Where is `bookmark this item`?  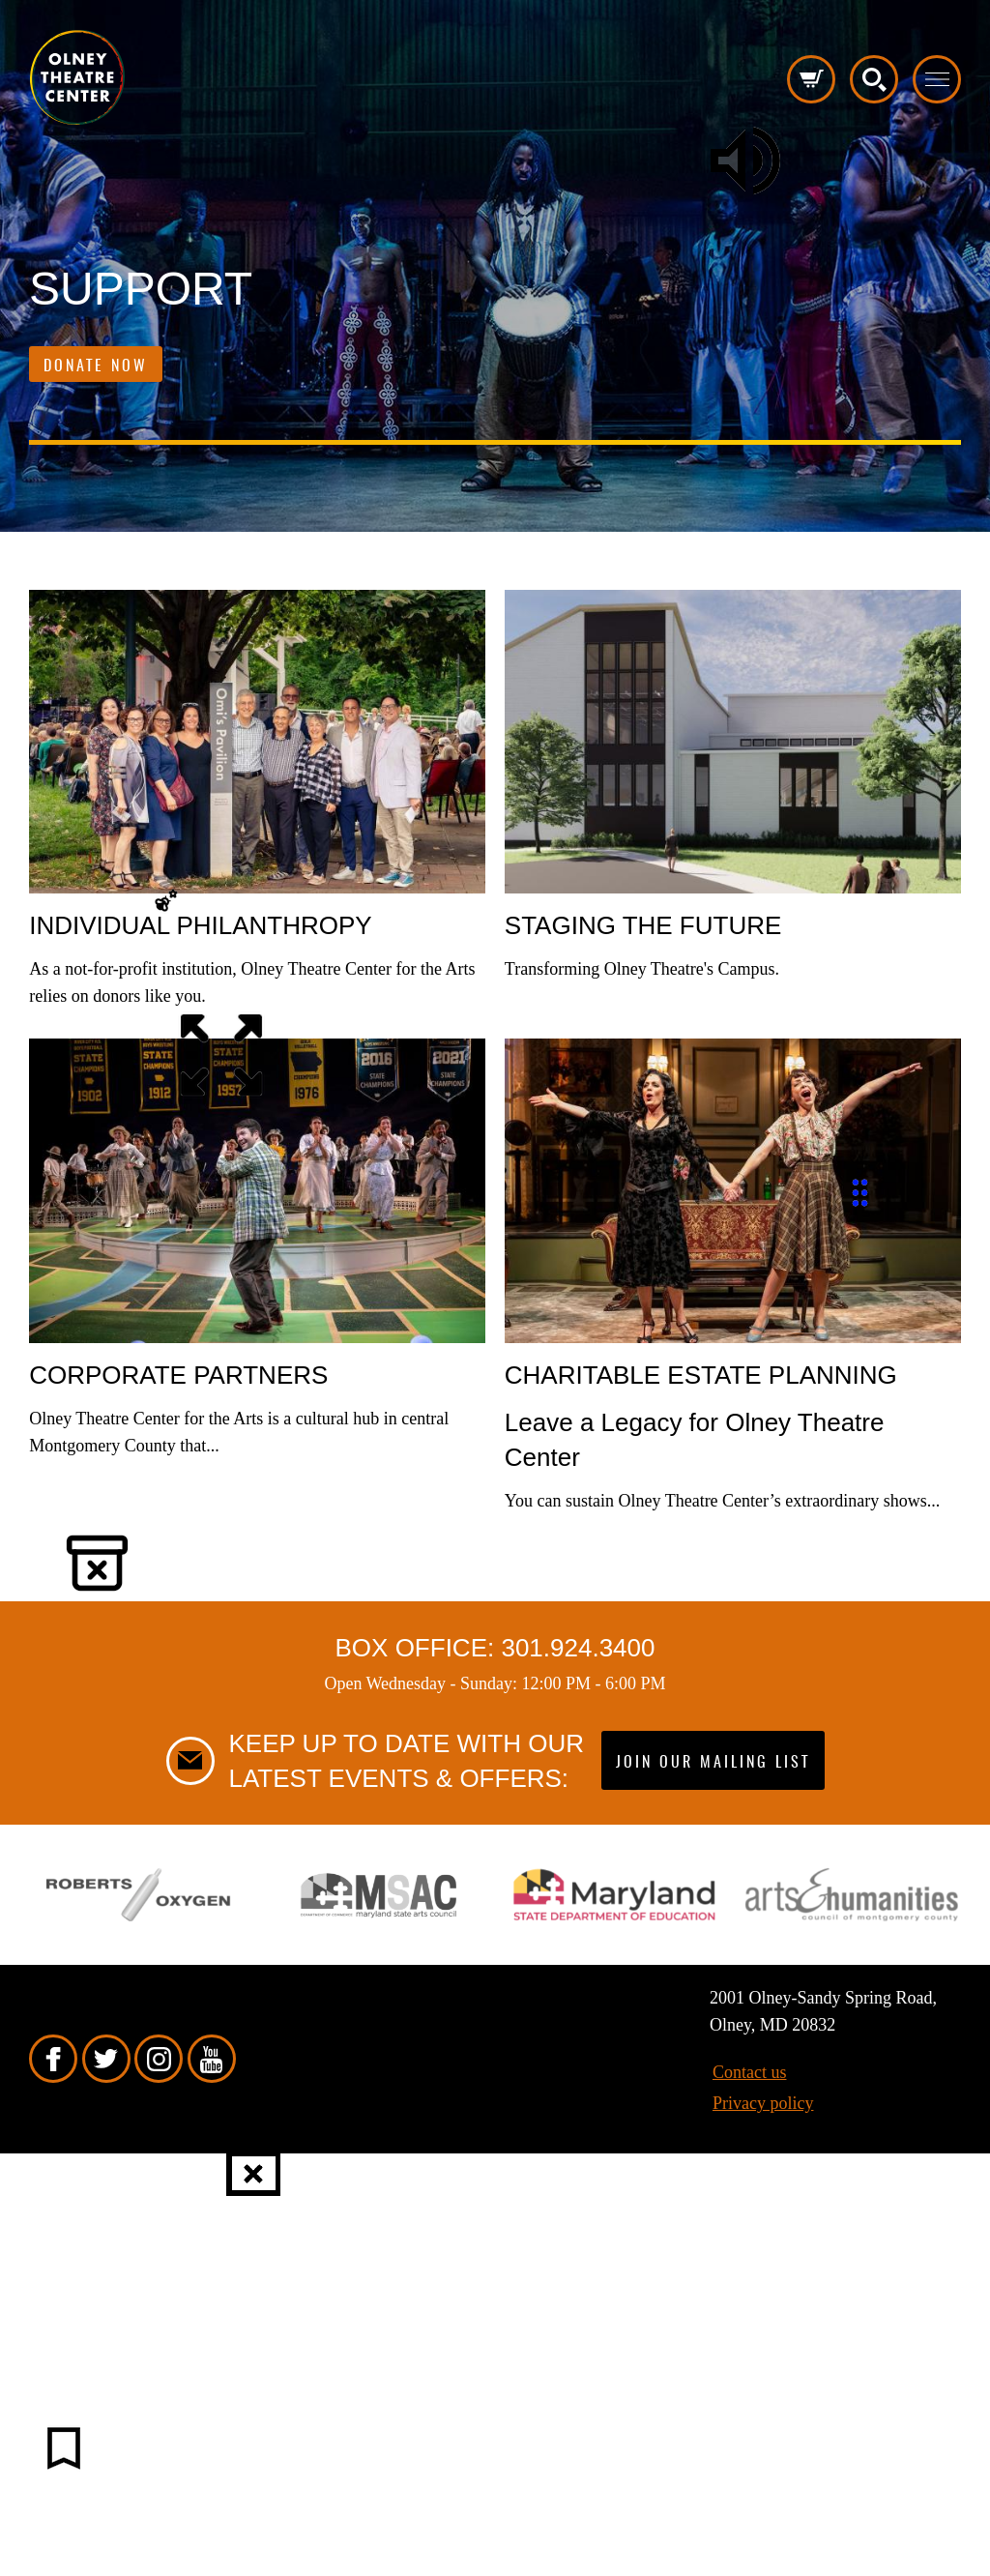 bookmark this item is located at coordinates (64, 2448).